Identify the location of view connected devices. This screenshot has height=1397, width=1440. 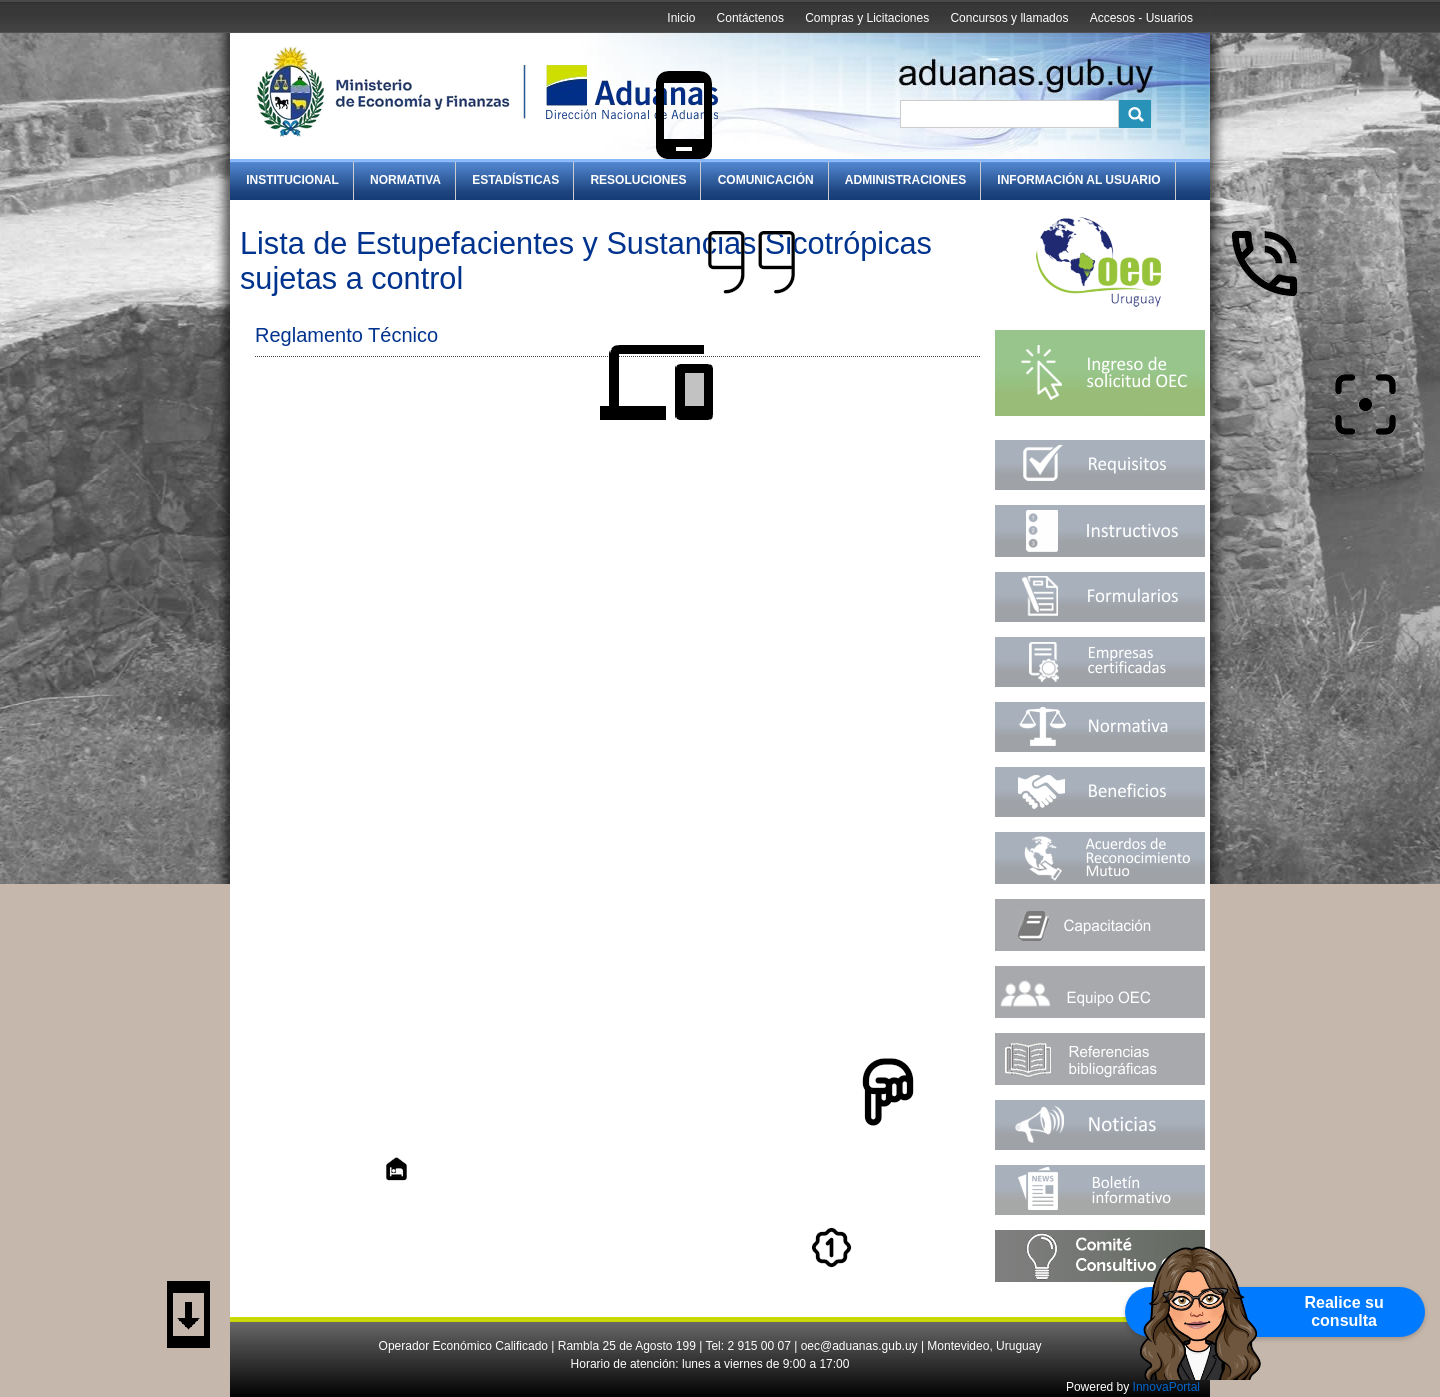
(656, 382).